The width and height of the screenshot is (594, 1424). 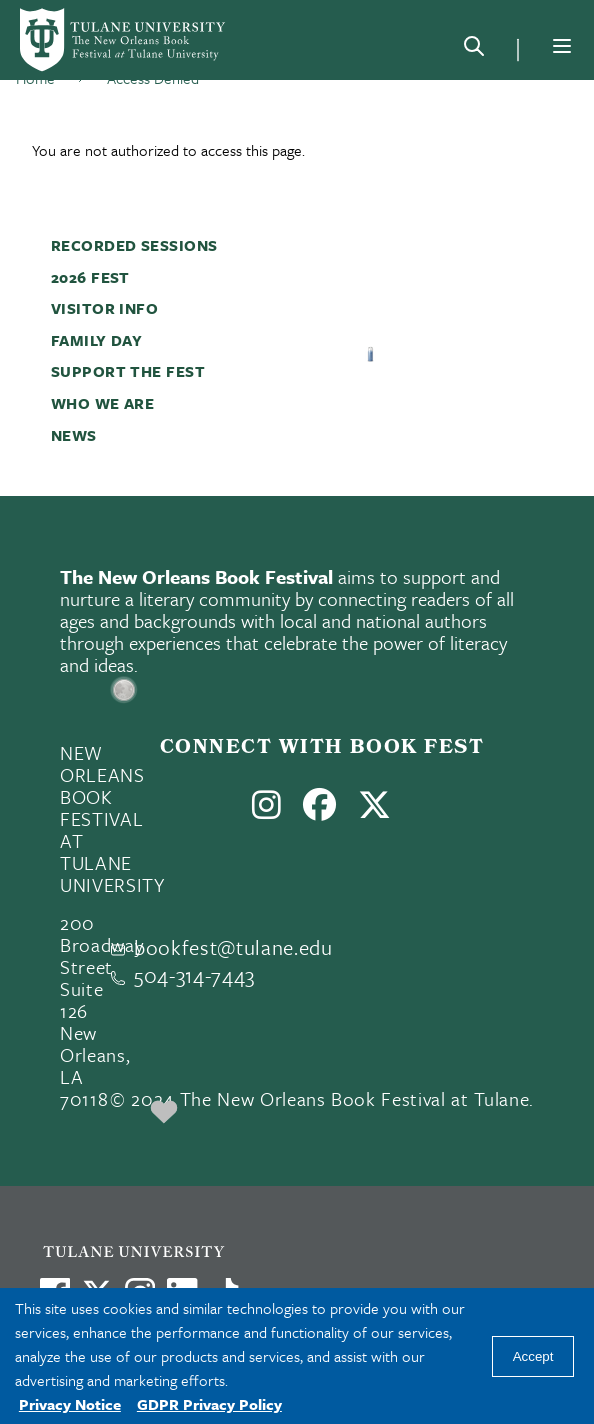 I want to click on mark item as favorite, so click(x=164, y=1112).